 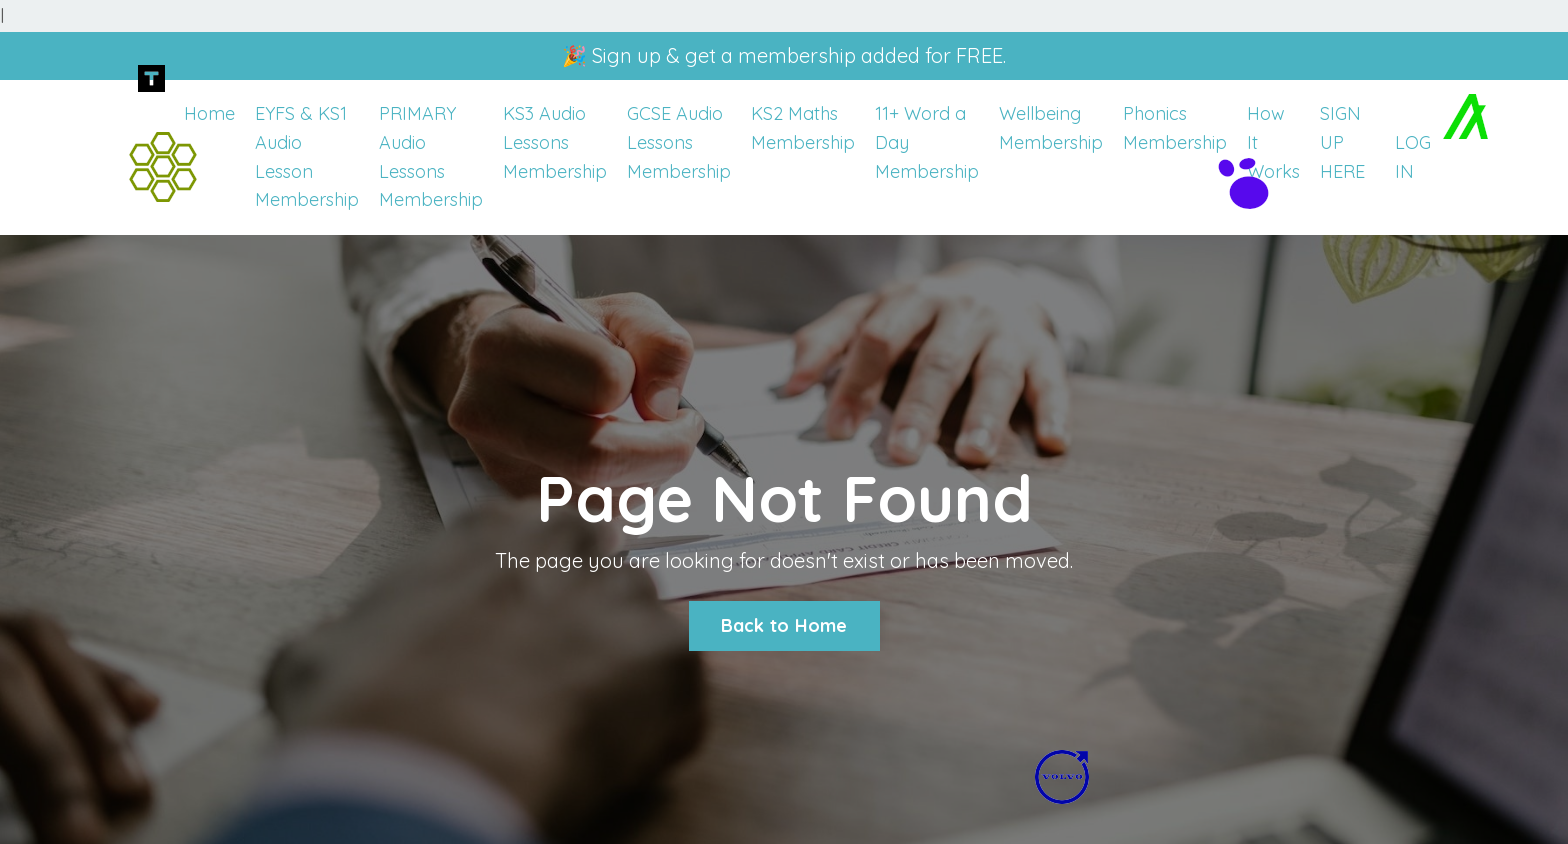 What do you see at coordinates (1243, 183) in the screenshot?
I see `open Logseq knowledge management app` at bounding box center [1243, 183].